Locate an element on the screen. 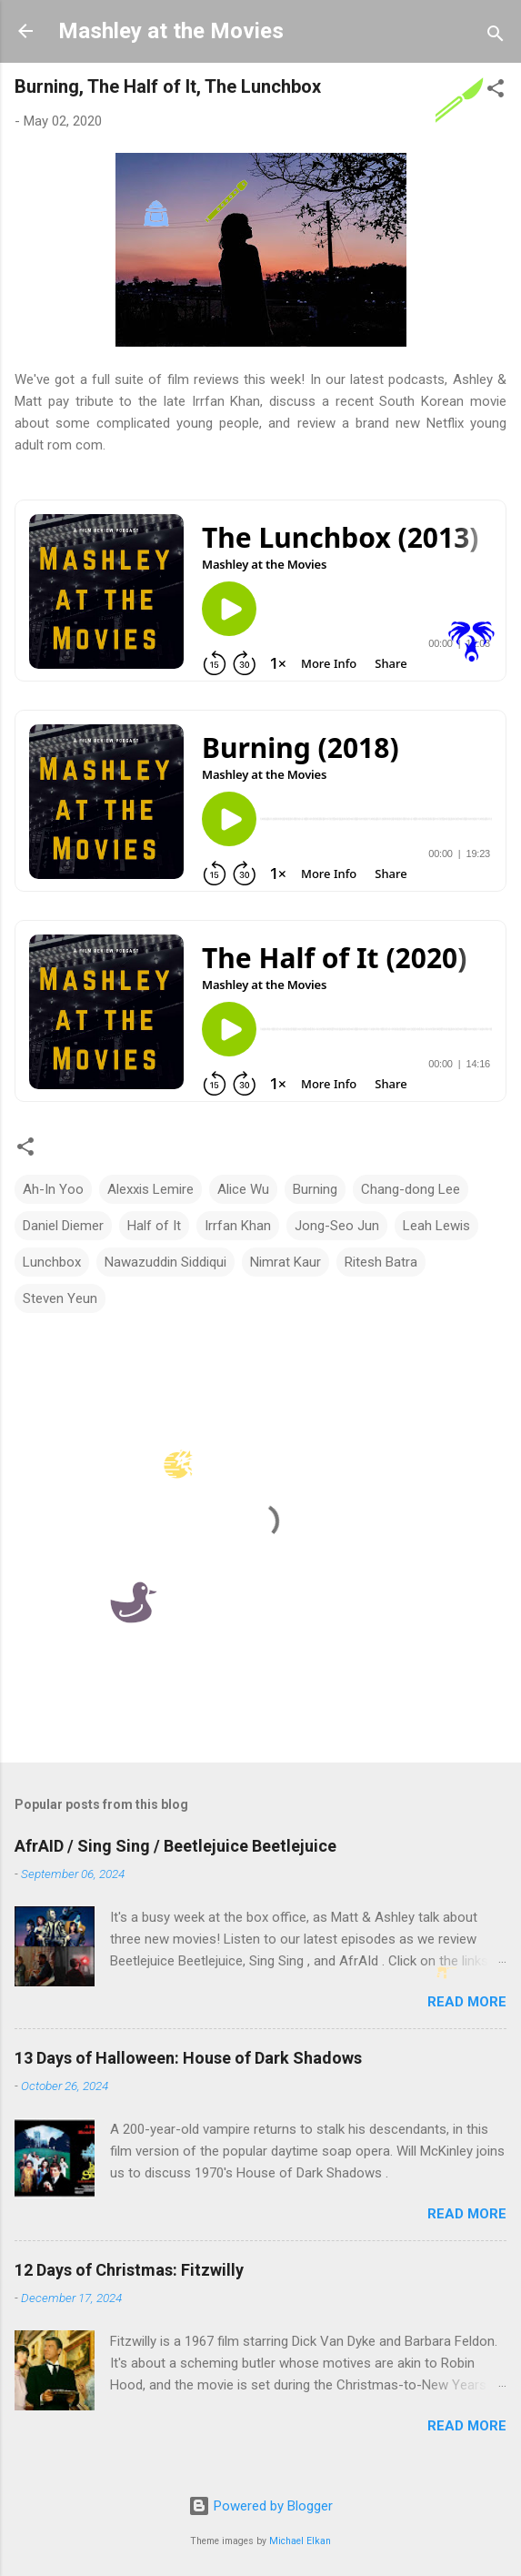  access music or audio player is located at coordinates (226, 201).